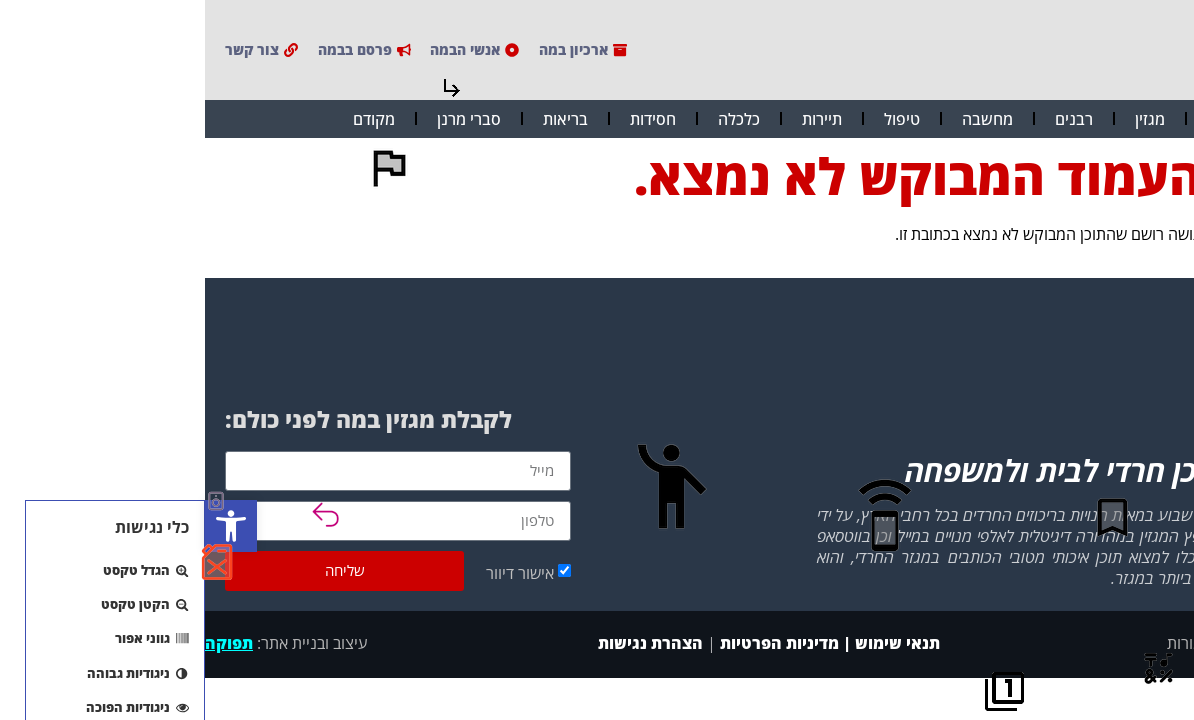 The width and height of the screenshot is (1194, 720). I want to click on bookmark this item, so click(1112, 517).